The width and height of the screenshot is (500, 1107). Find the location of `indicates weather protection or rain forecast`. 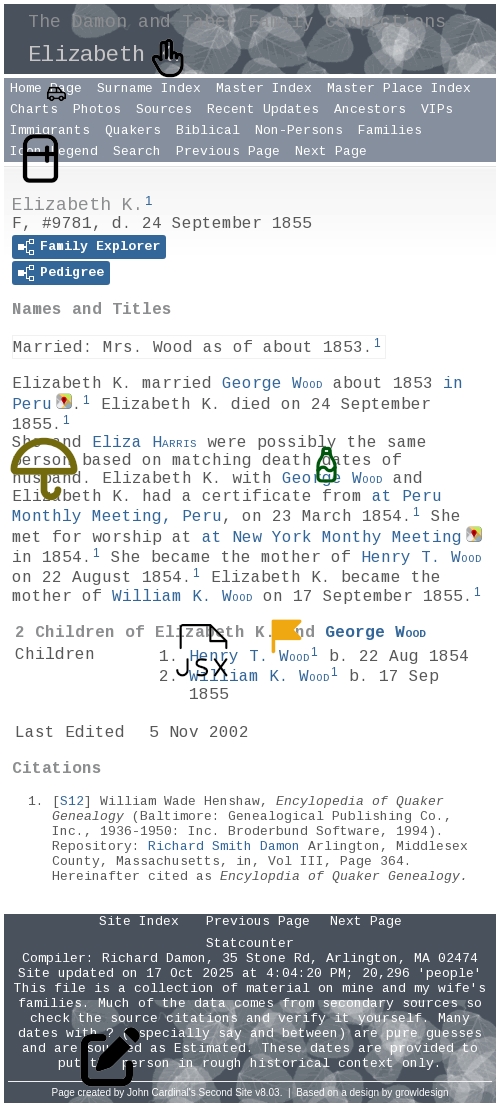

indicates weather protection or rain forecast is located at coordinates (44, 469).